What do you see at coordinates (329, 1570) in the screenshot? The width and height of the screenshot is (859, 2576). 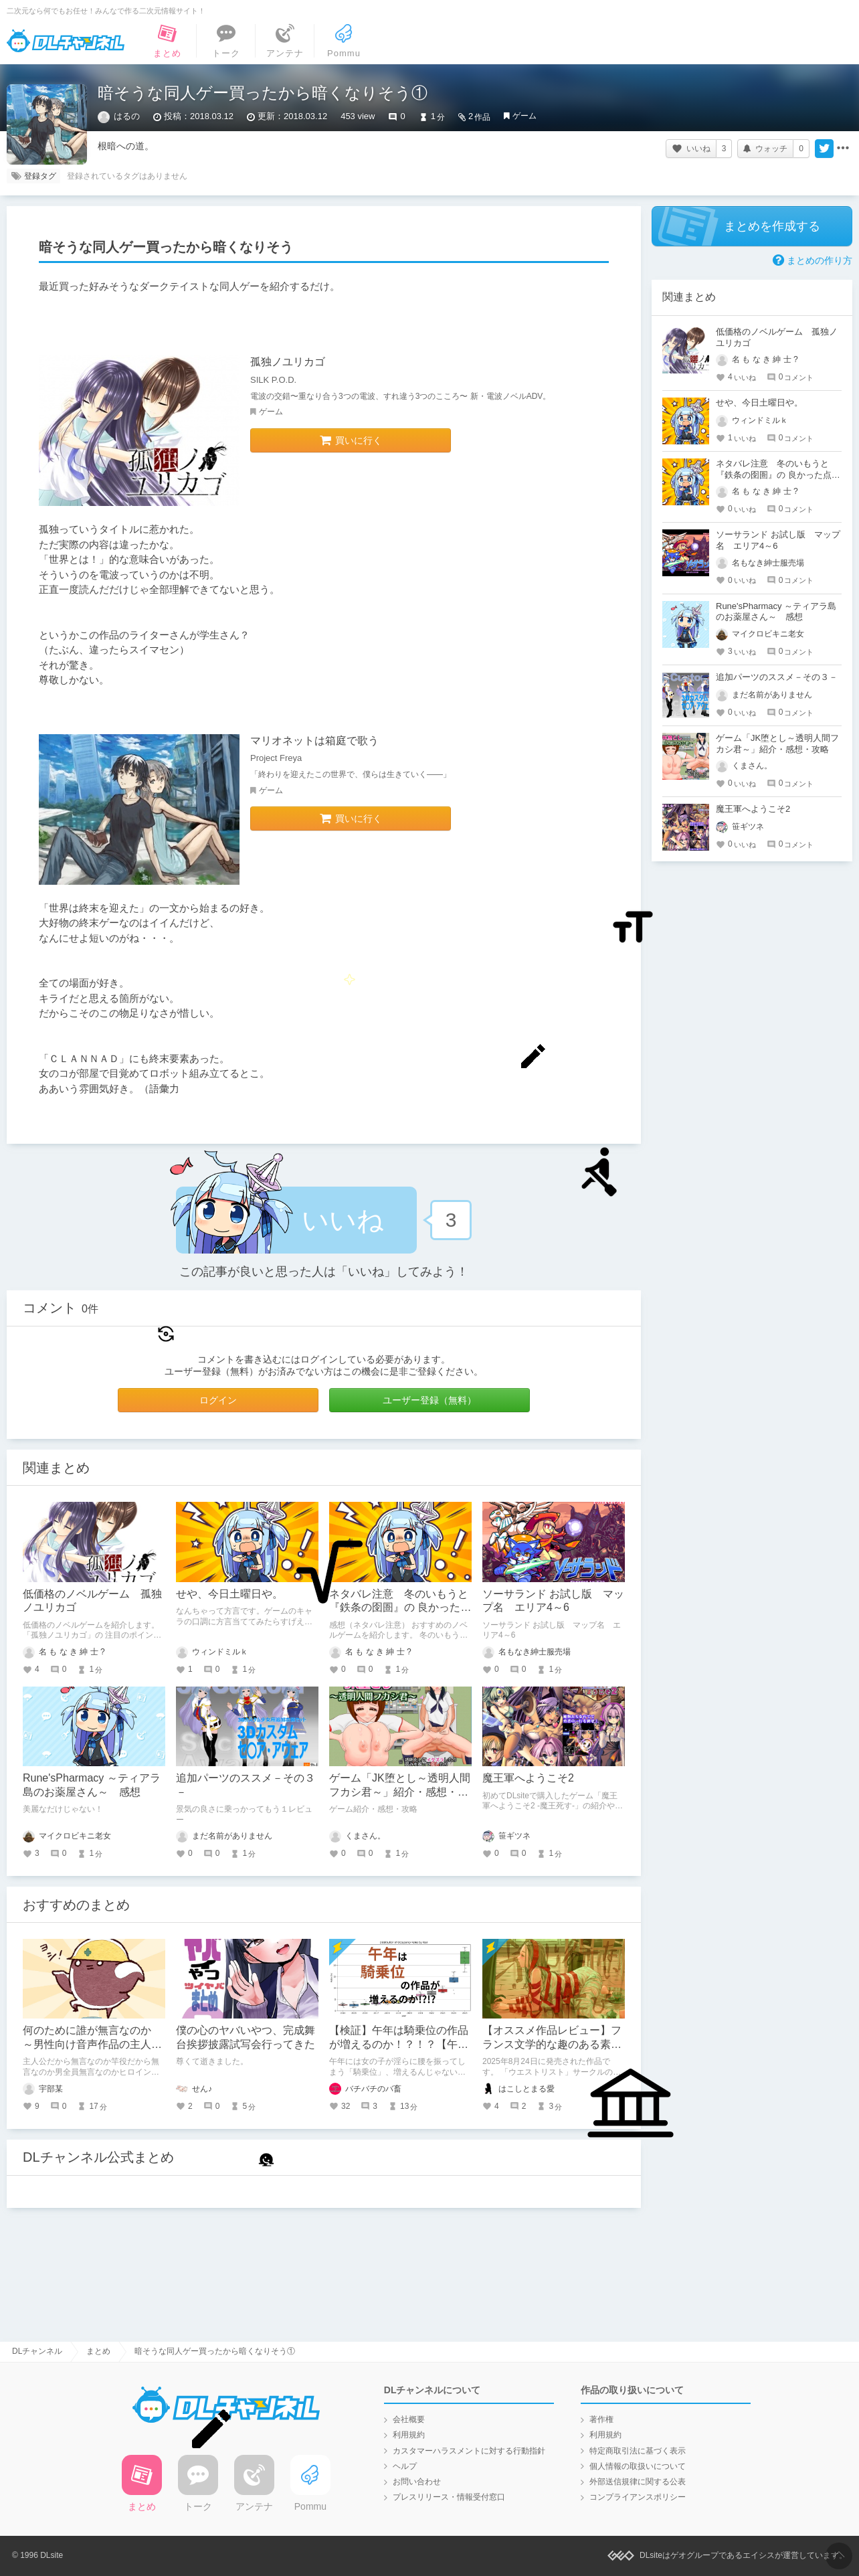 I see `square root mathematical operation` at bounding box center [329, 1570].